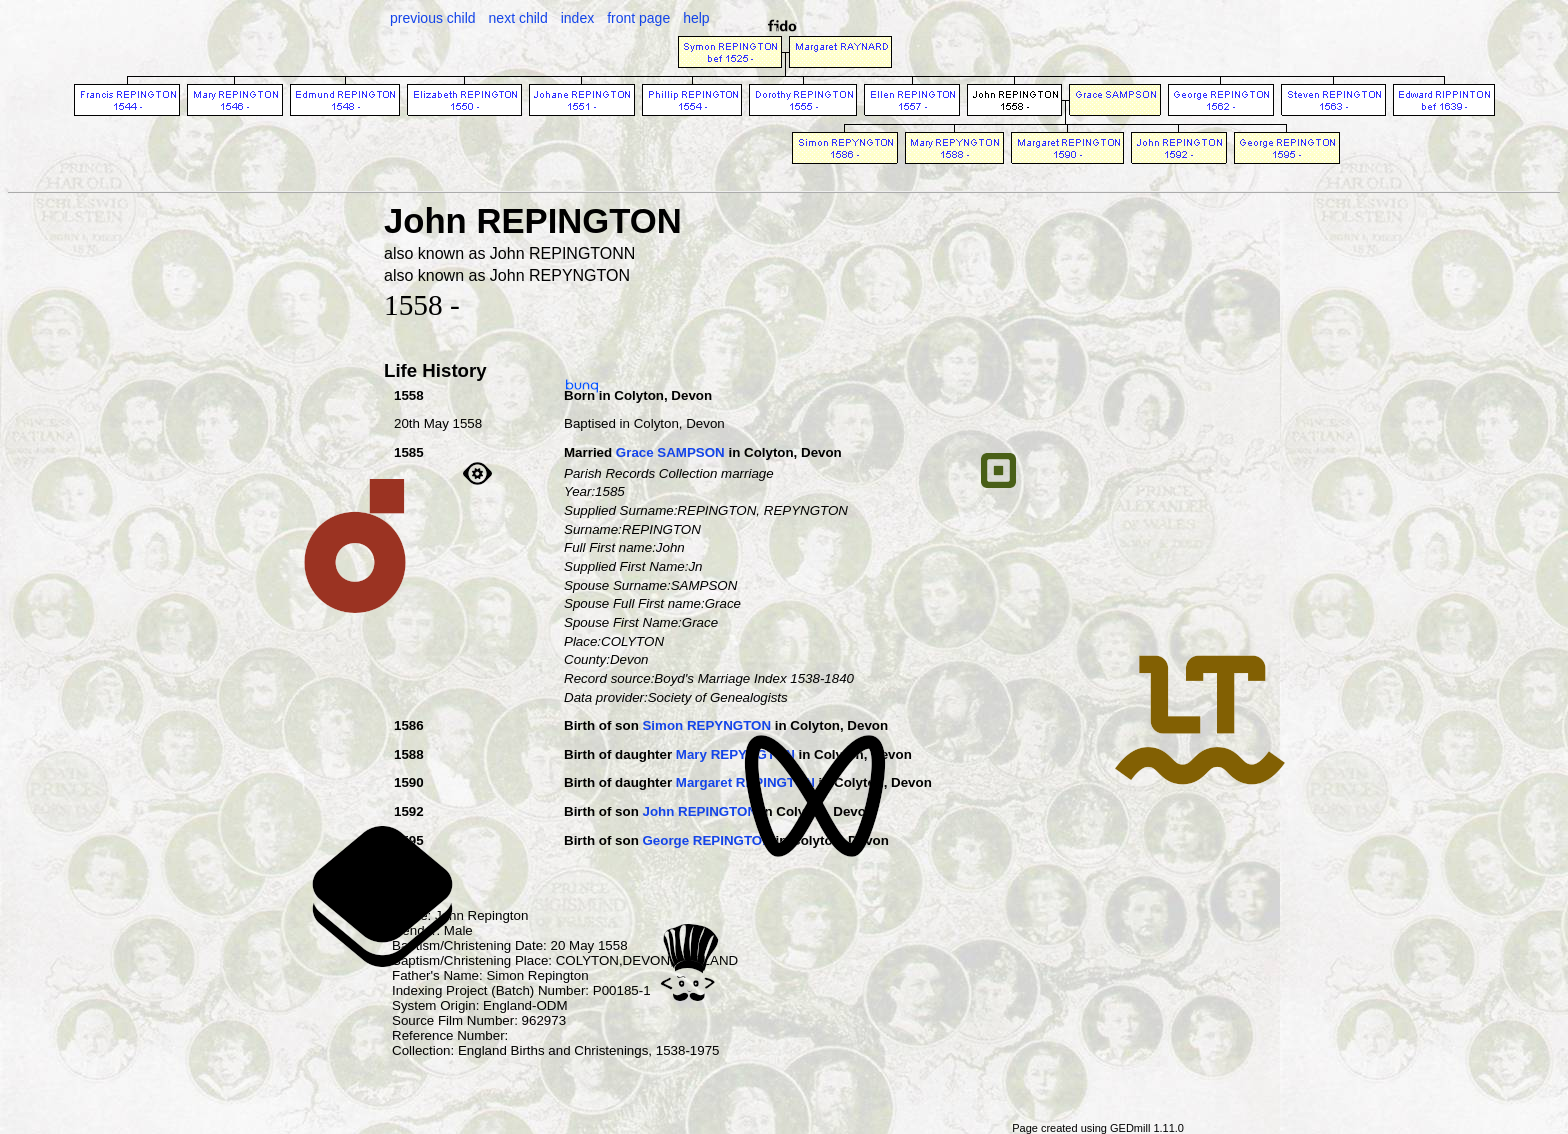  Describe the element at coordinates (782, 25) in the screenshot. I see `fido alliance logo indicating passwordless authentication support` at that location.